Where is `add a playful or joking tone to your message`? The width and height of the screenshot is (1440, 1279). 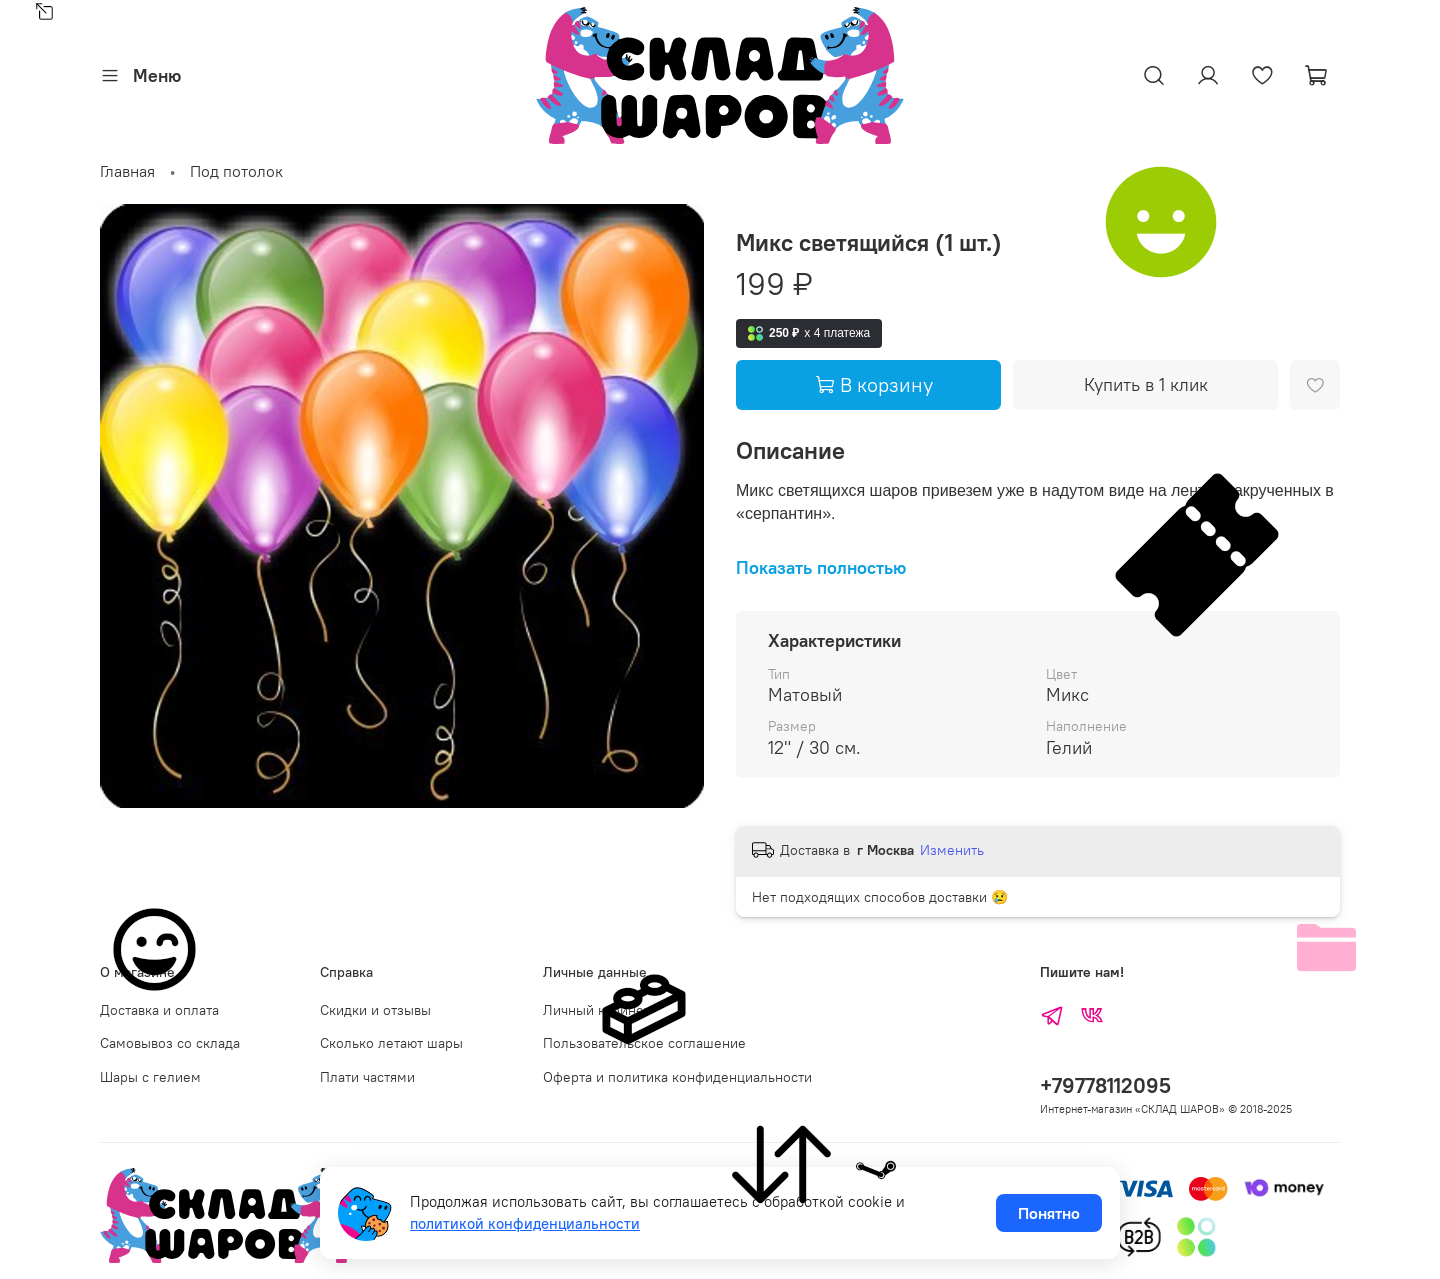
add a playful or joking tone to your message is located at coordinates (154, 949).